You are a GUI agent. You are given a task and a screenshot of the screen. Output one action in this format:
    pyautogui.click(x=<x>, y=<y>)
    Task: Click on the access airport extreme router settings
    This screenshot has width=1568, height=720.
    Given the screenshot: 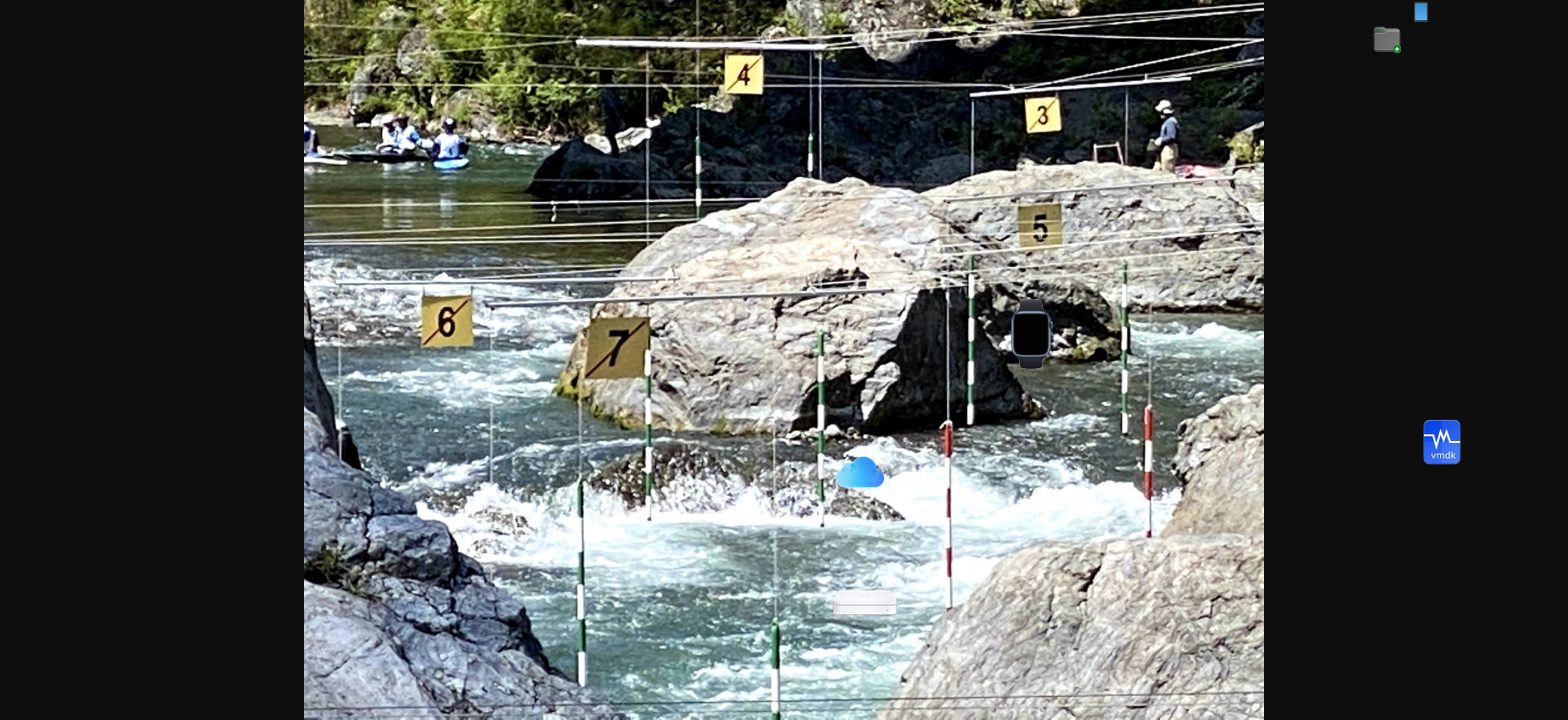 What is the action you would take?
    pyautogui.click(x=865, y=597)
    